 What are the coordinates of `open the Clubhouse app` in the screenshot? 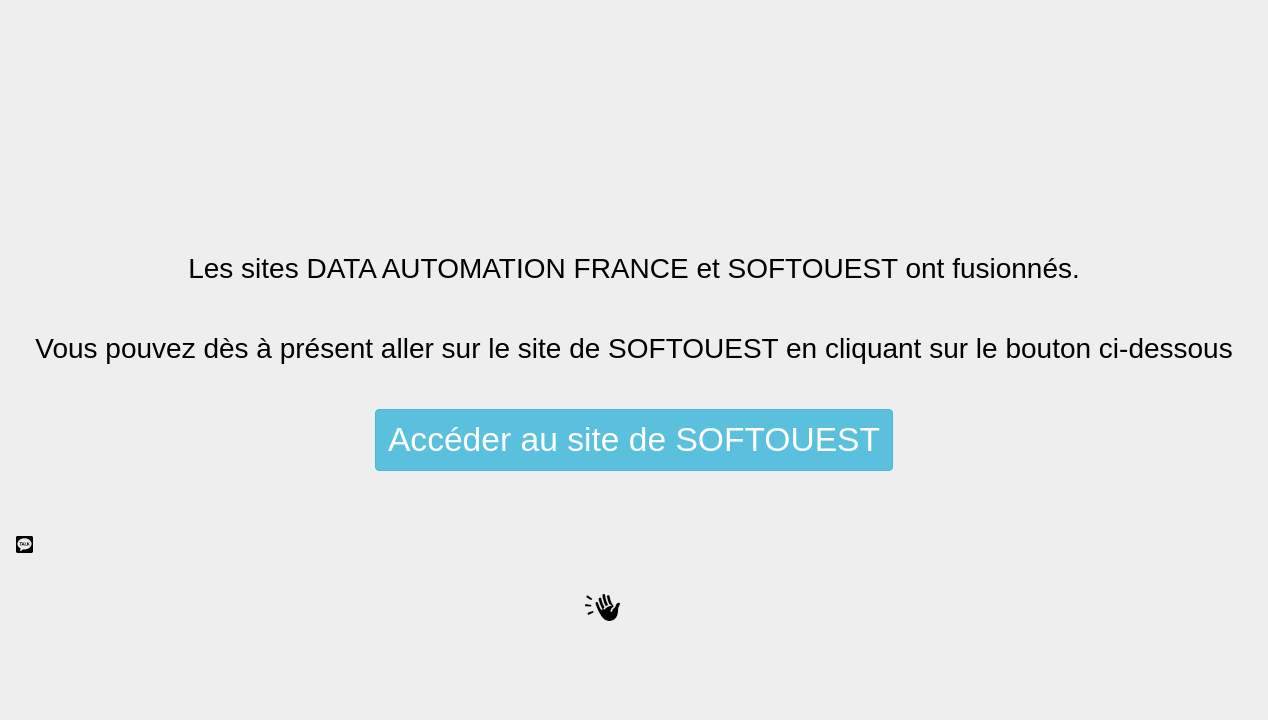 It's located at (602, 607).